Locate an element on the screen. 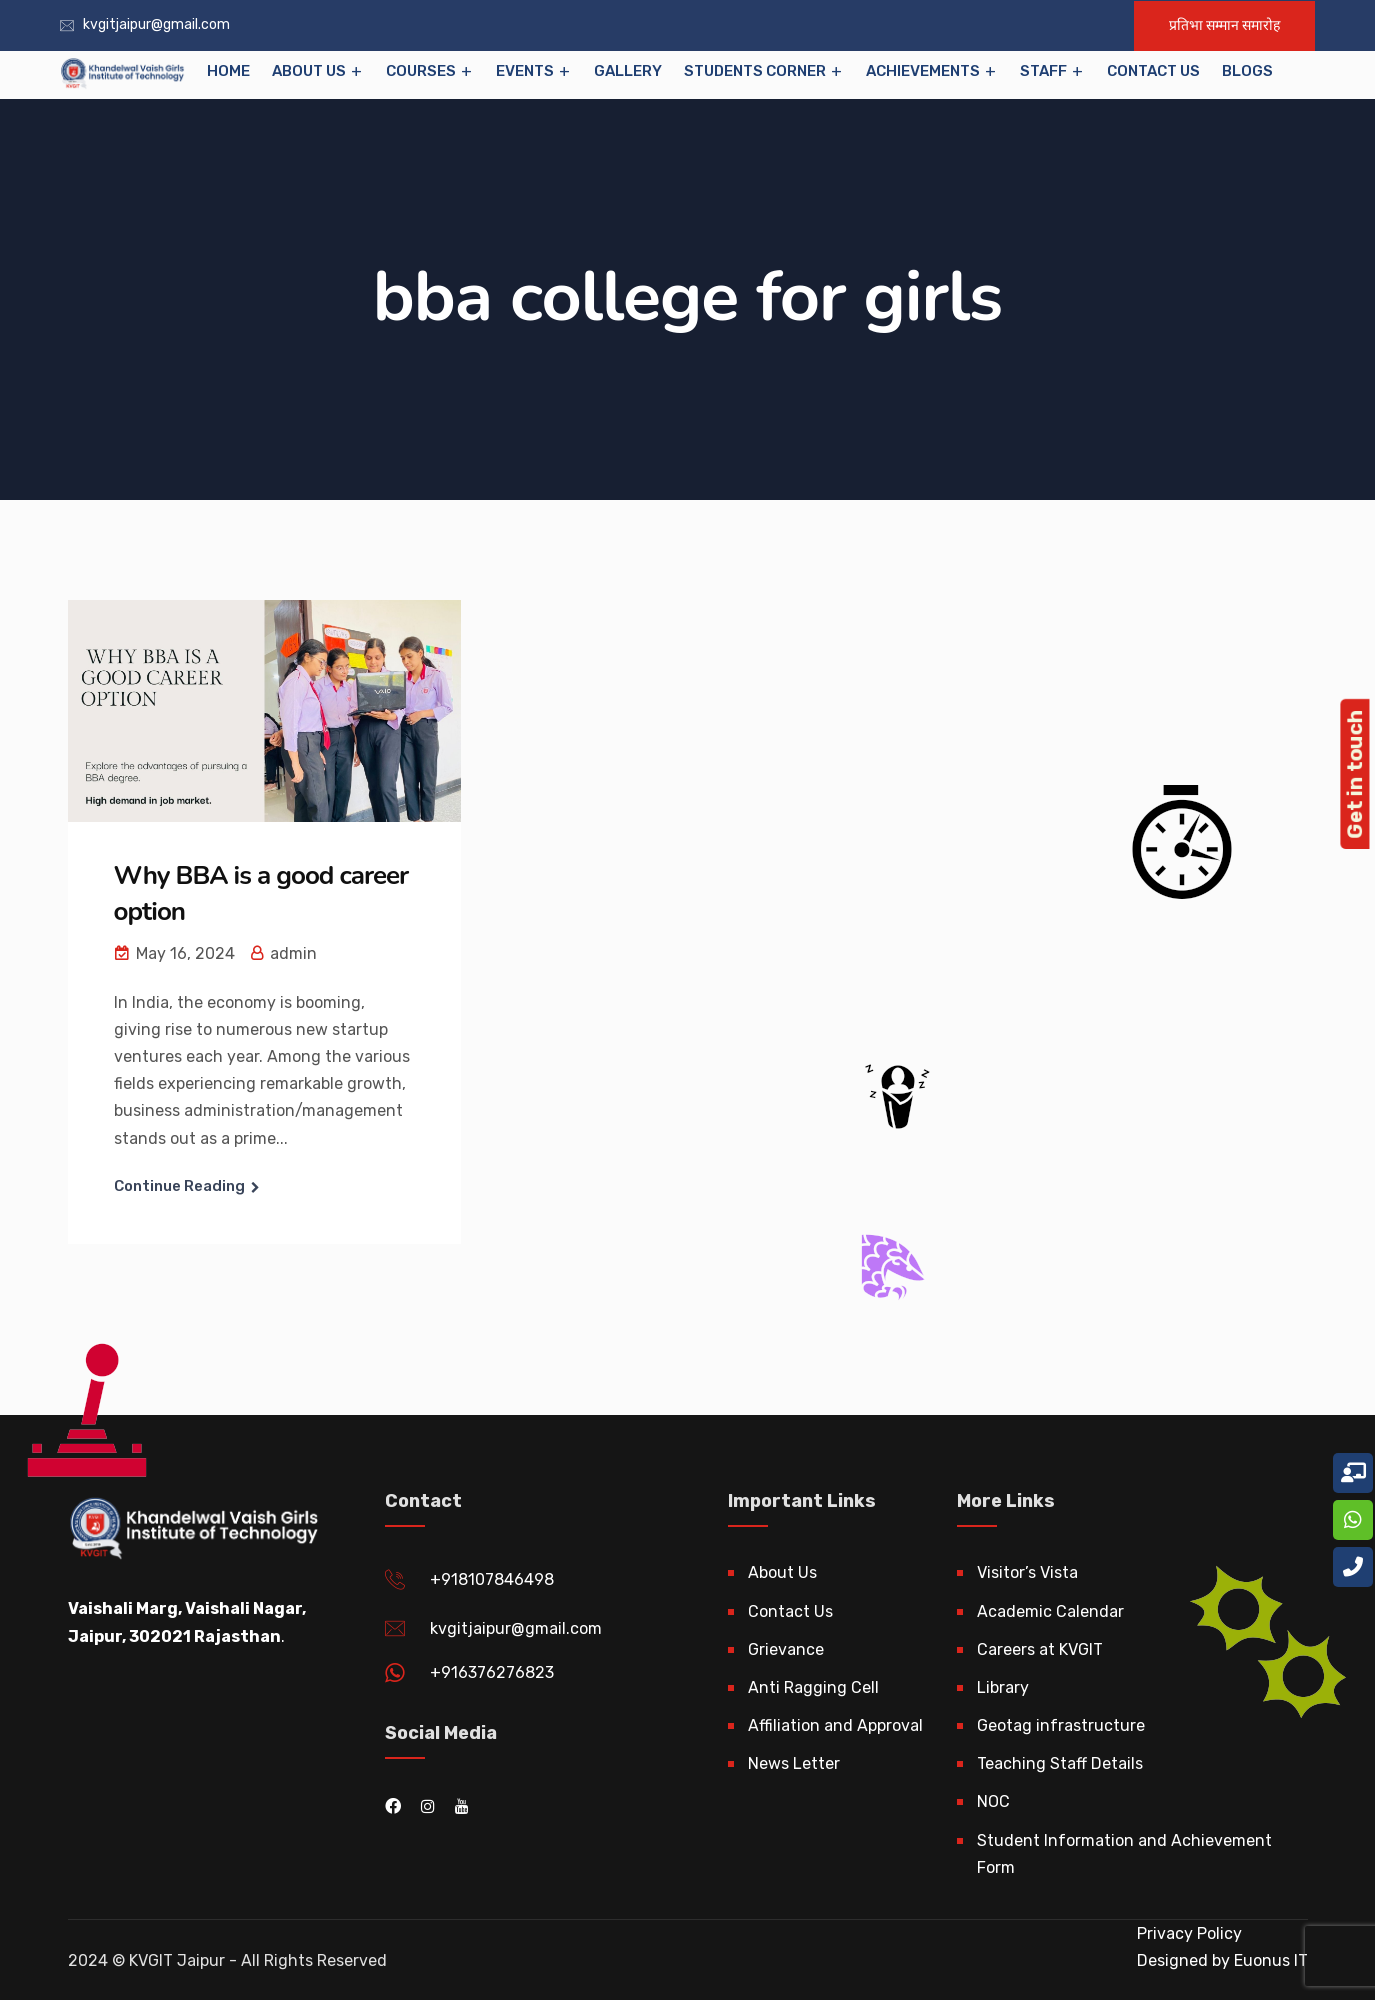 This screenshot has width=1375, height=2000. start or view a timer is located at coordinates (1182, 842).